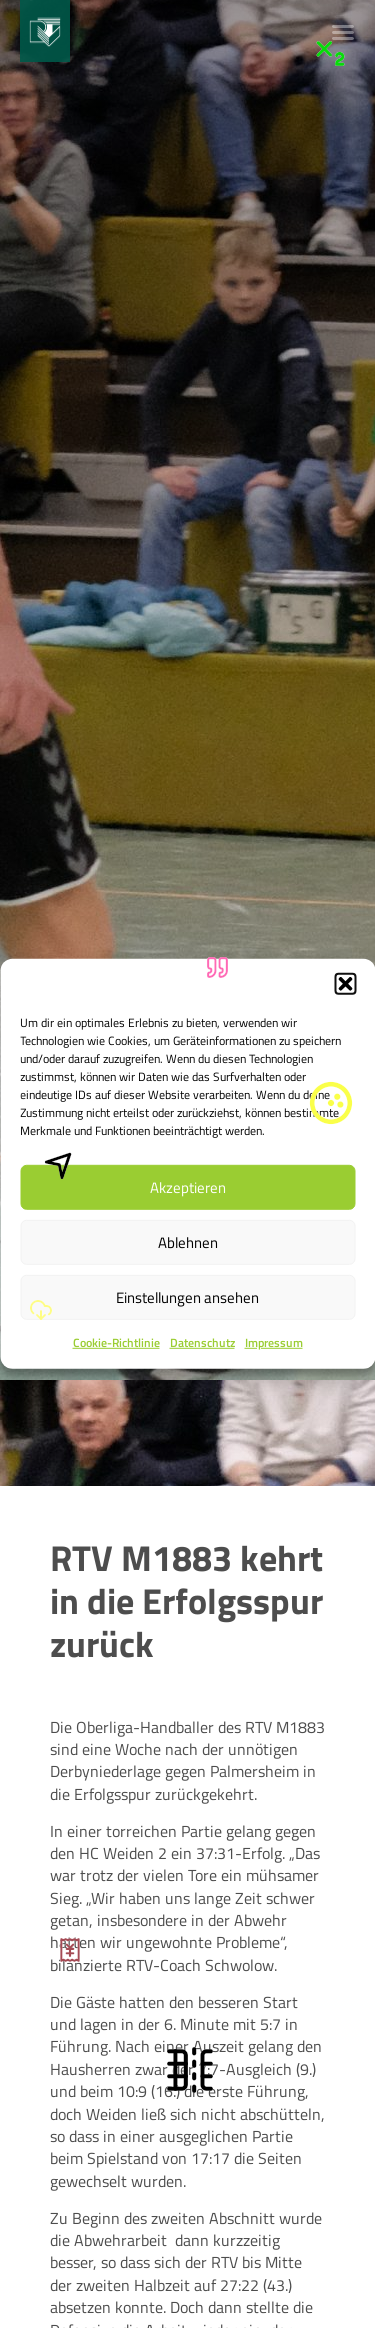 The height and width of the screenshot is (2328, 375). Describe the element at coordinates (331, 1103) in the screenshot. I see `access bowling or sports-related features` at that location.